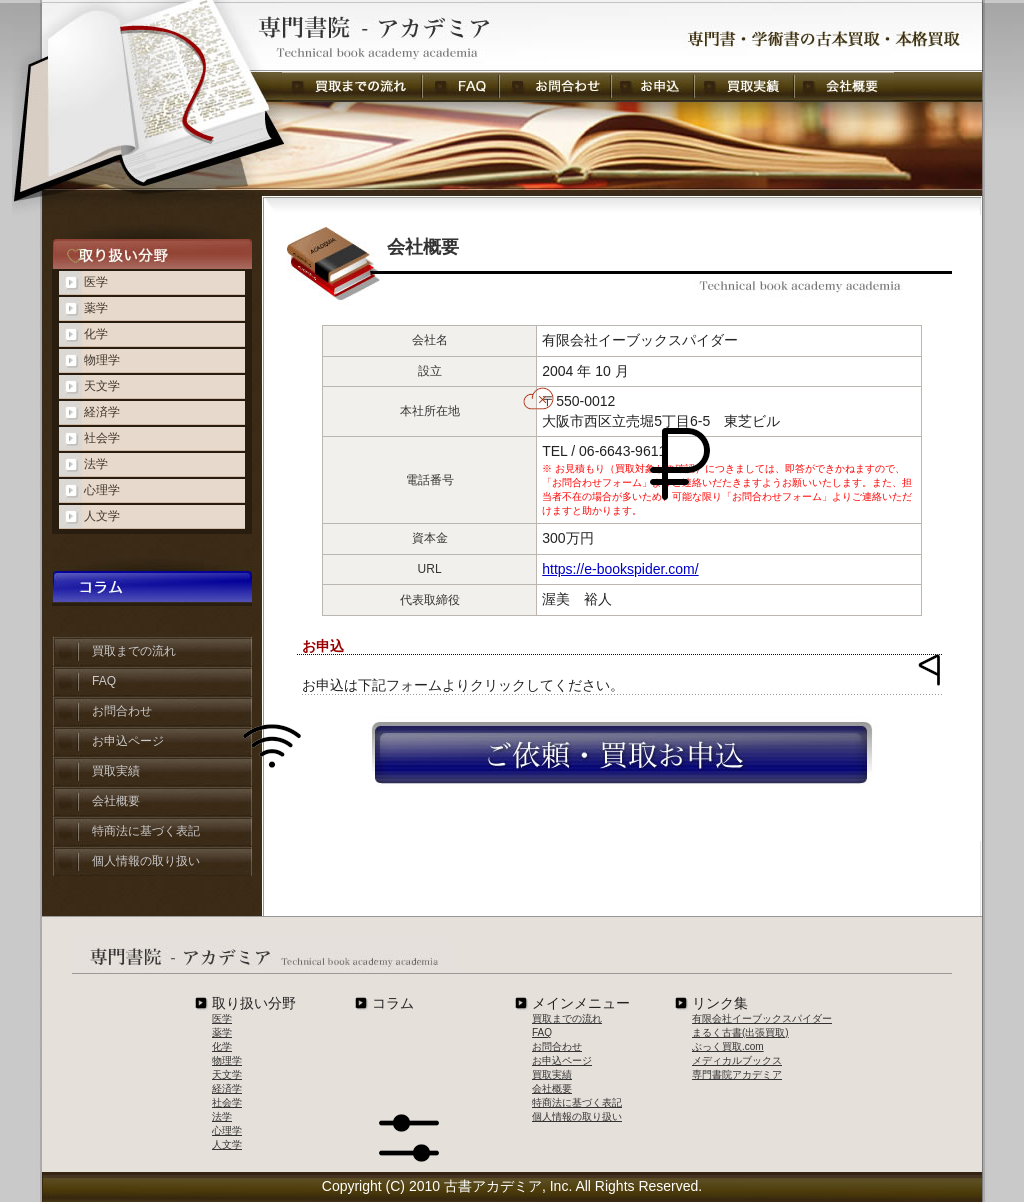 The height and width of the screenshot is (1202, 1024). What do you see at coordinates (409, 1138) in the screenshot?
I see `adjust settings or preferences` at bounding box center [409, 1138].